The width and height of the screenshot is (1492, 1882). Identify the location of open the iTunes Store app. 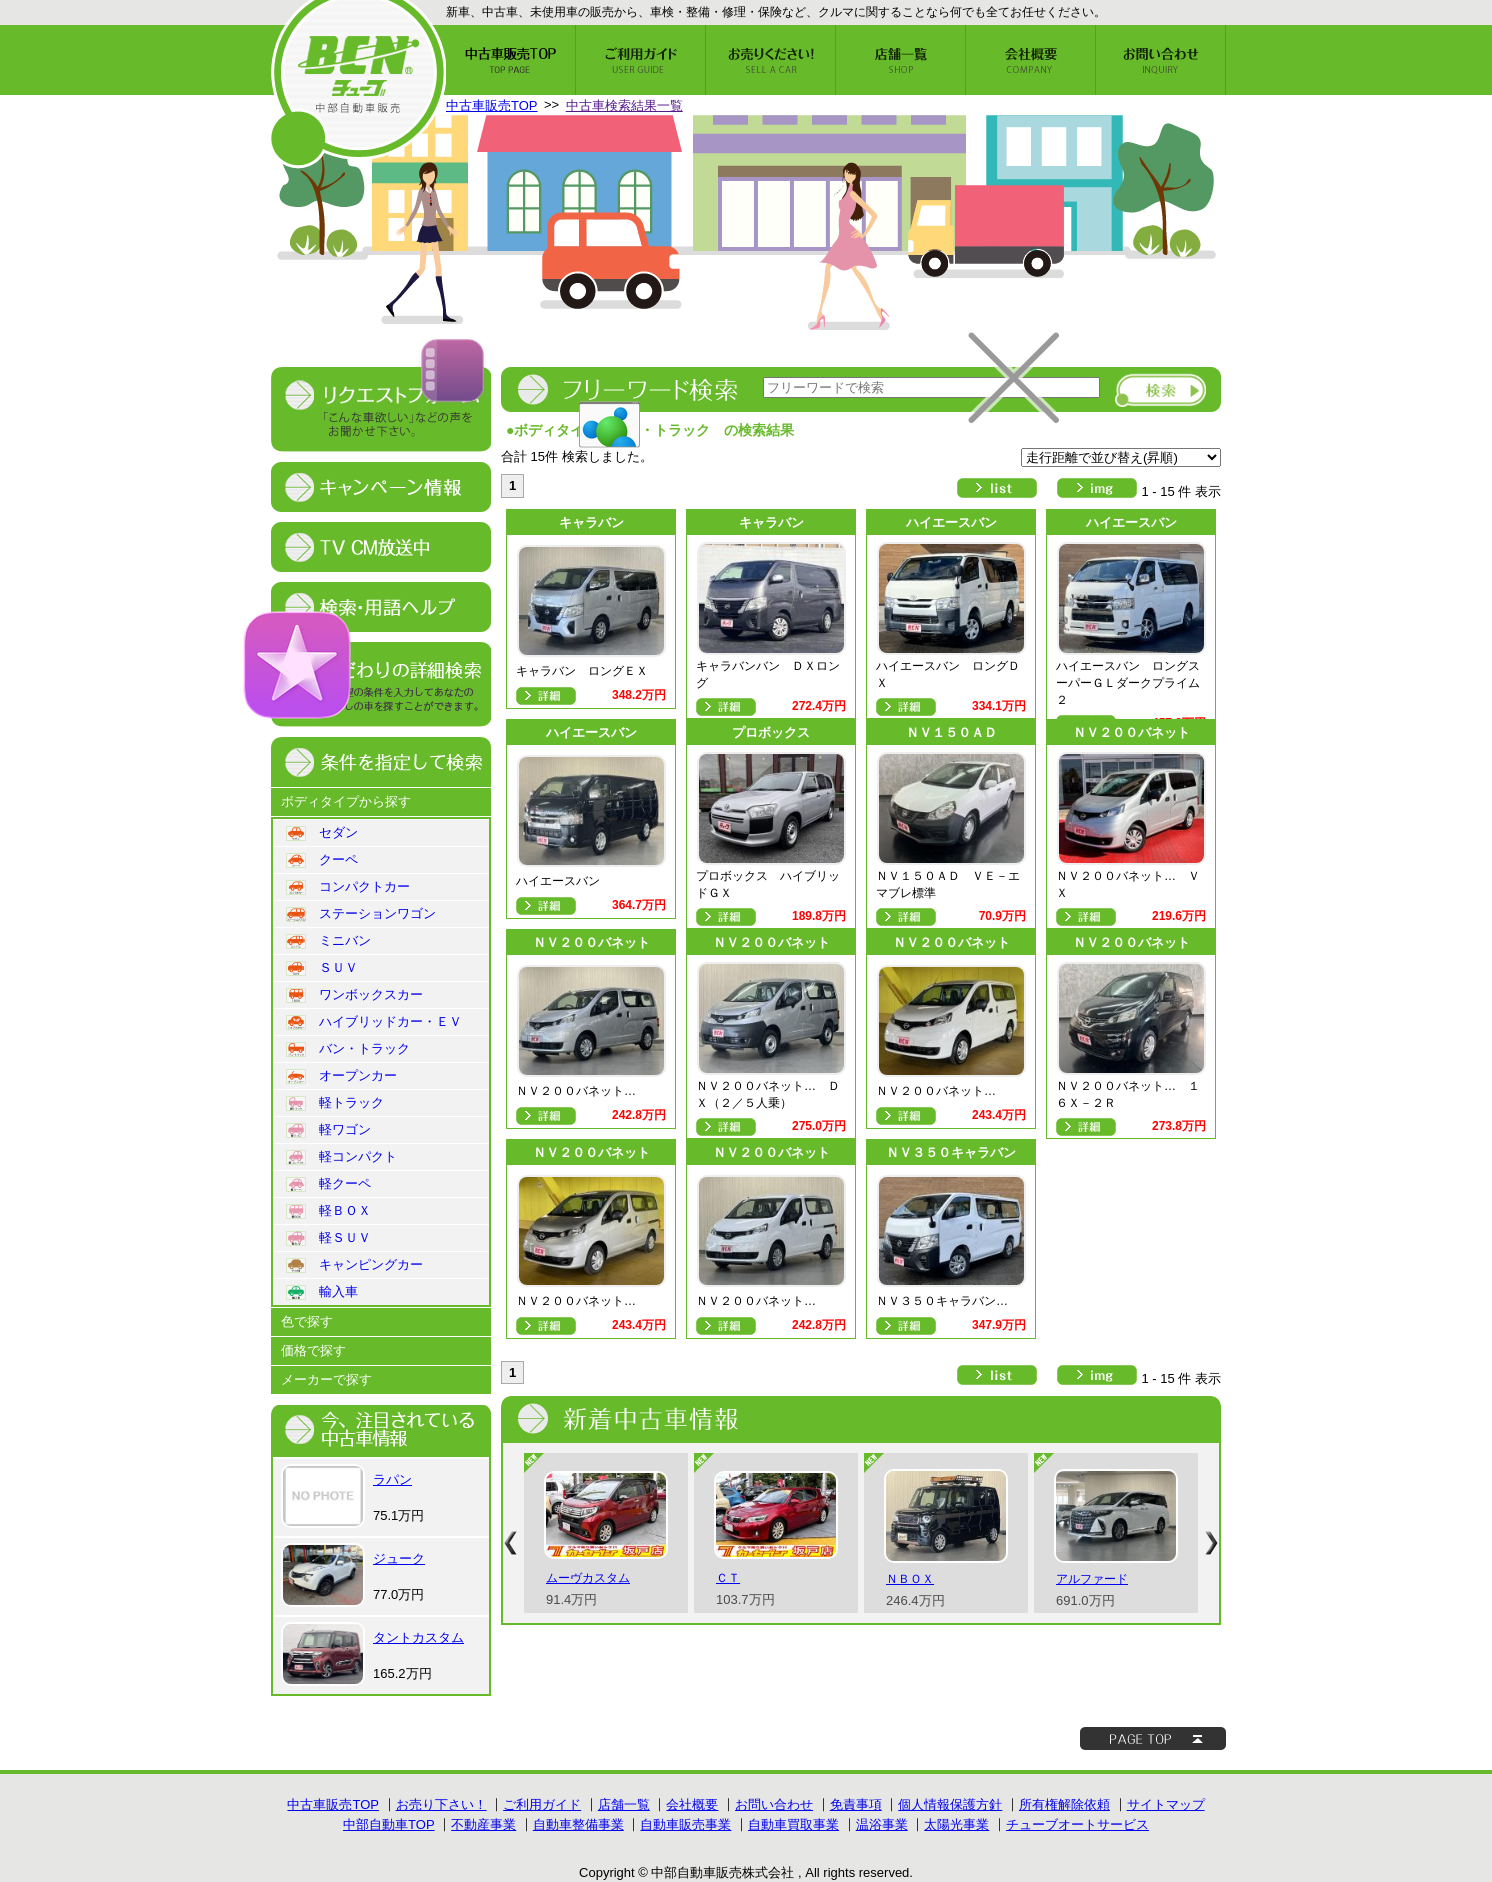
(297, 665).